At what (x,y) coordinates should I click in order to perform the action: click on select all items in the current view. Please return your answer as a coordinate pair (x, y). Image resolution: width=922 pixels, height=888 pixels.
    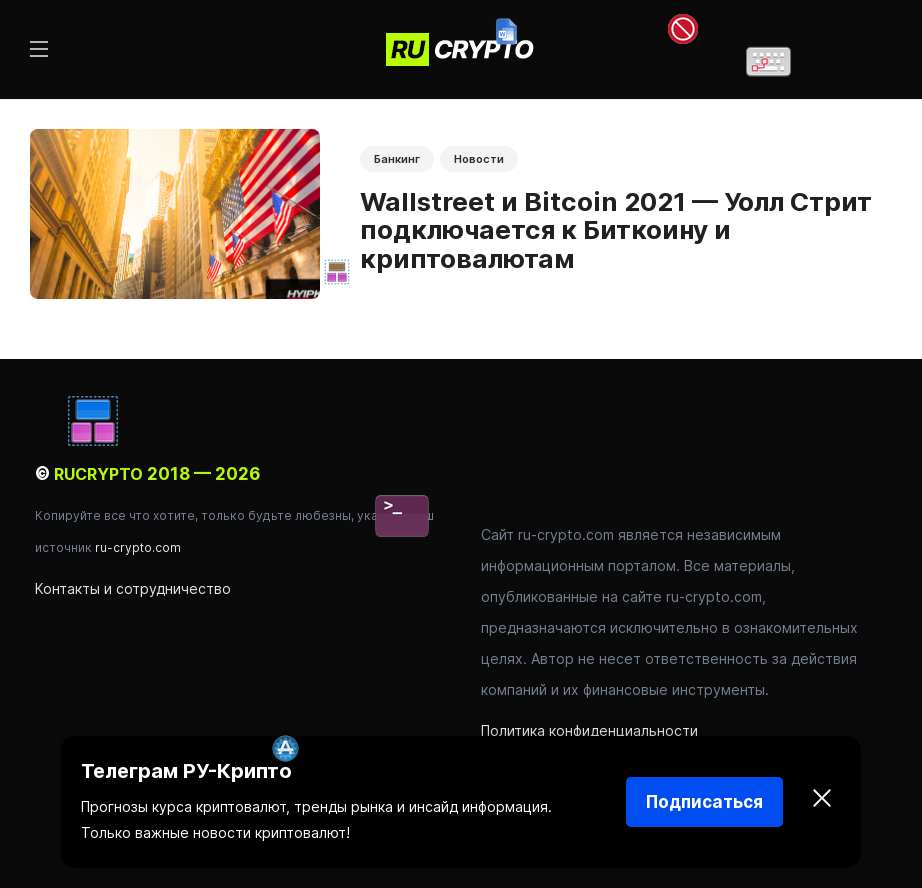
    Looking at the image, I should click on (337, 272).